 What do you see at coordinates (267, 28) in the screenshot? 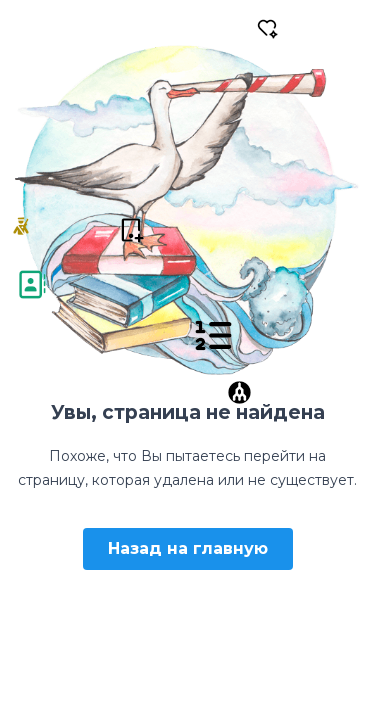
I see `add to favorites with AI-powered recommendations` at bounding box center [267, 28].